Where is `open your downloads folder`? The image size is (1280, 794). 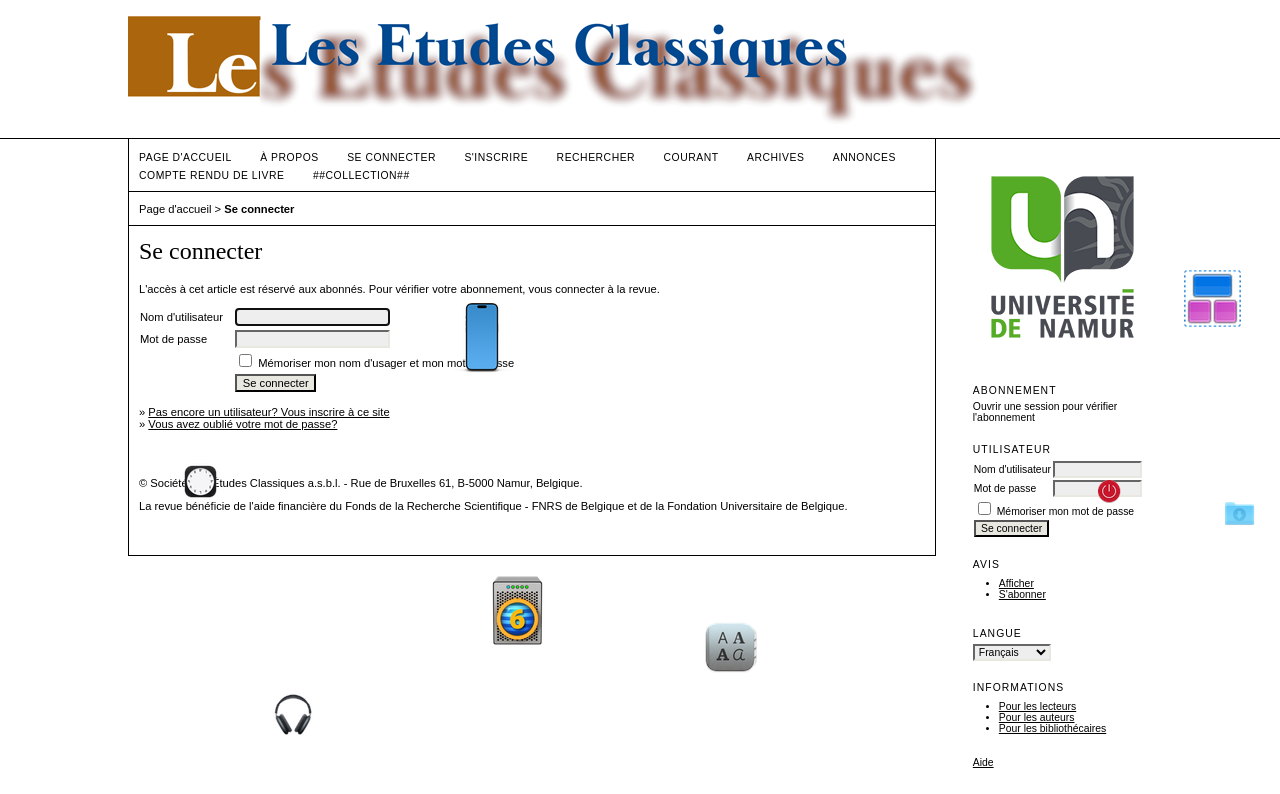 open your downloads folder is located at coordinates (1239, 513).